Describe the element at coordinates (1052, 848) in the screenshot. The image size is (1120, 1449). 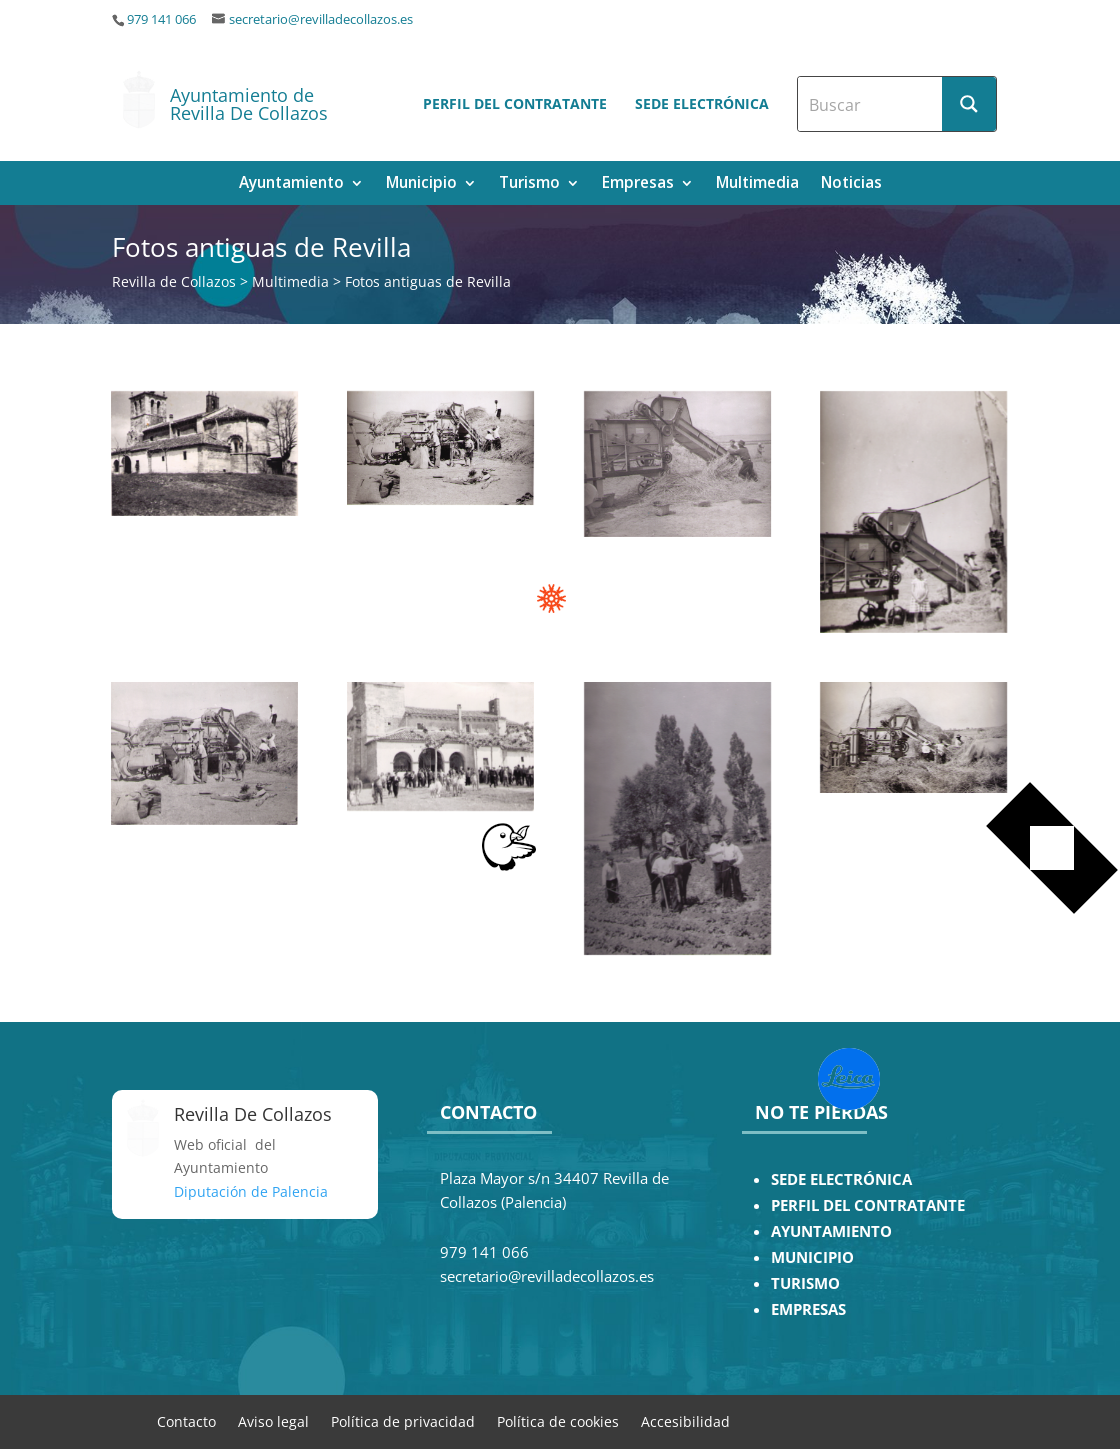
I see `ktor framework logo` at that location.